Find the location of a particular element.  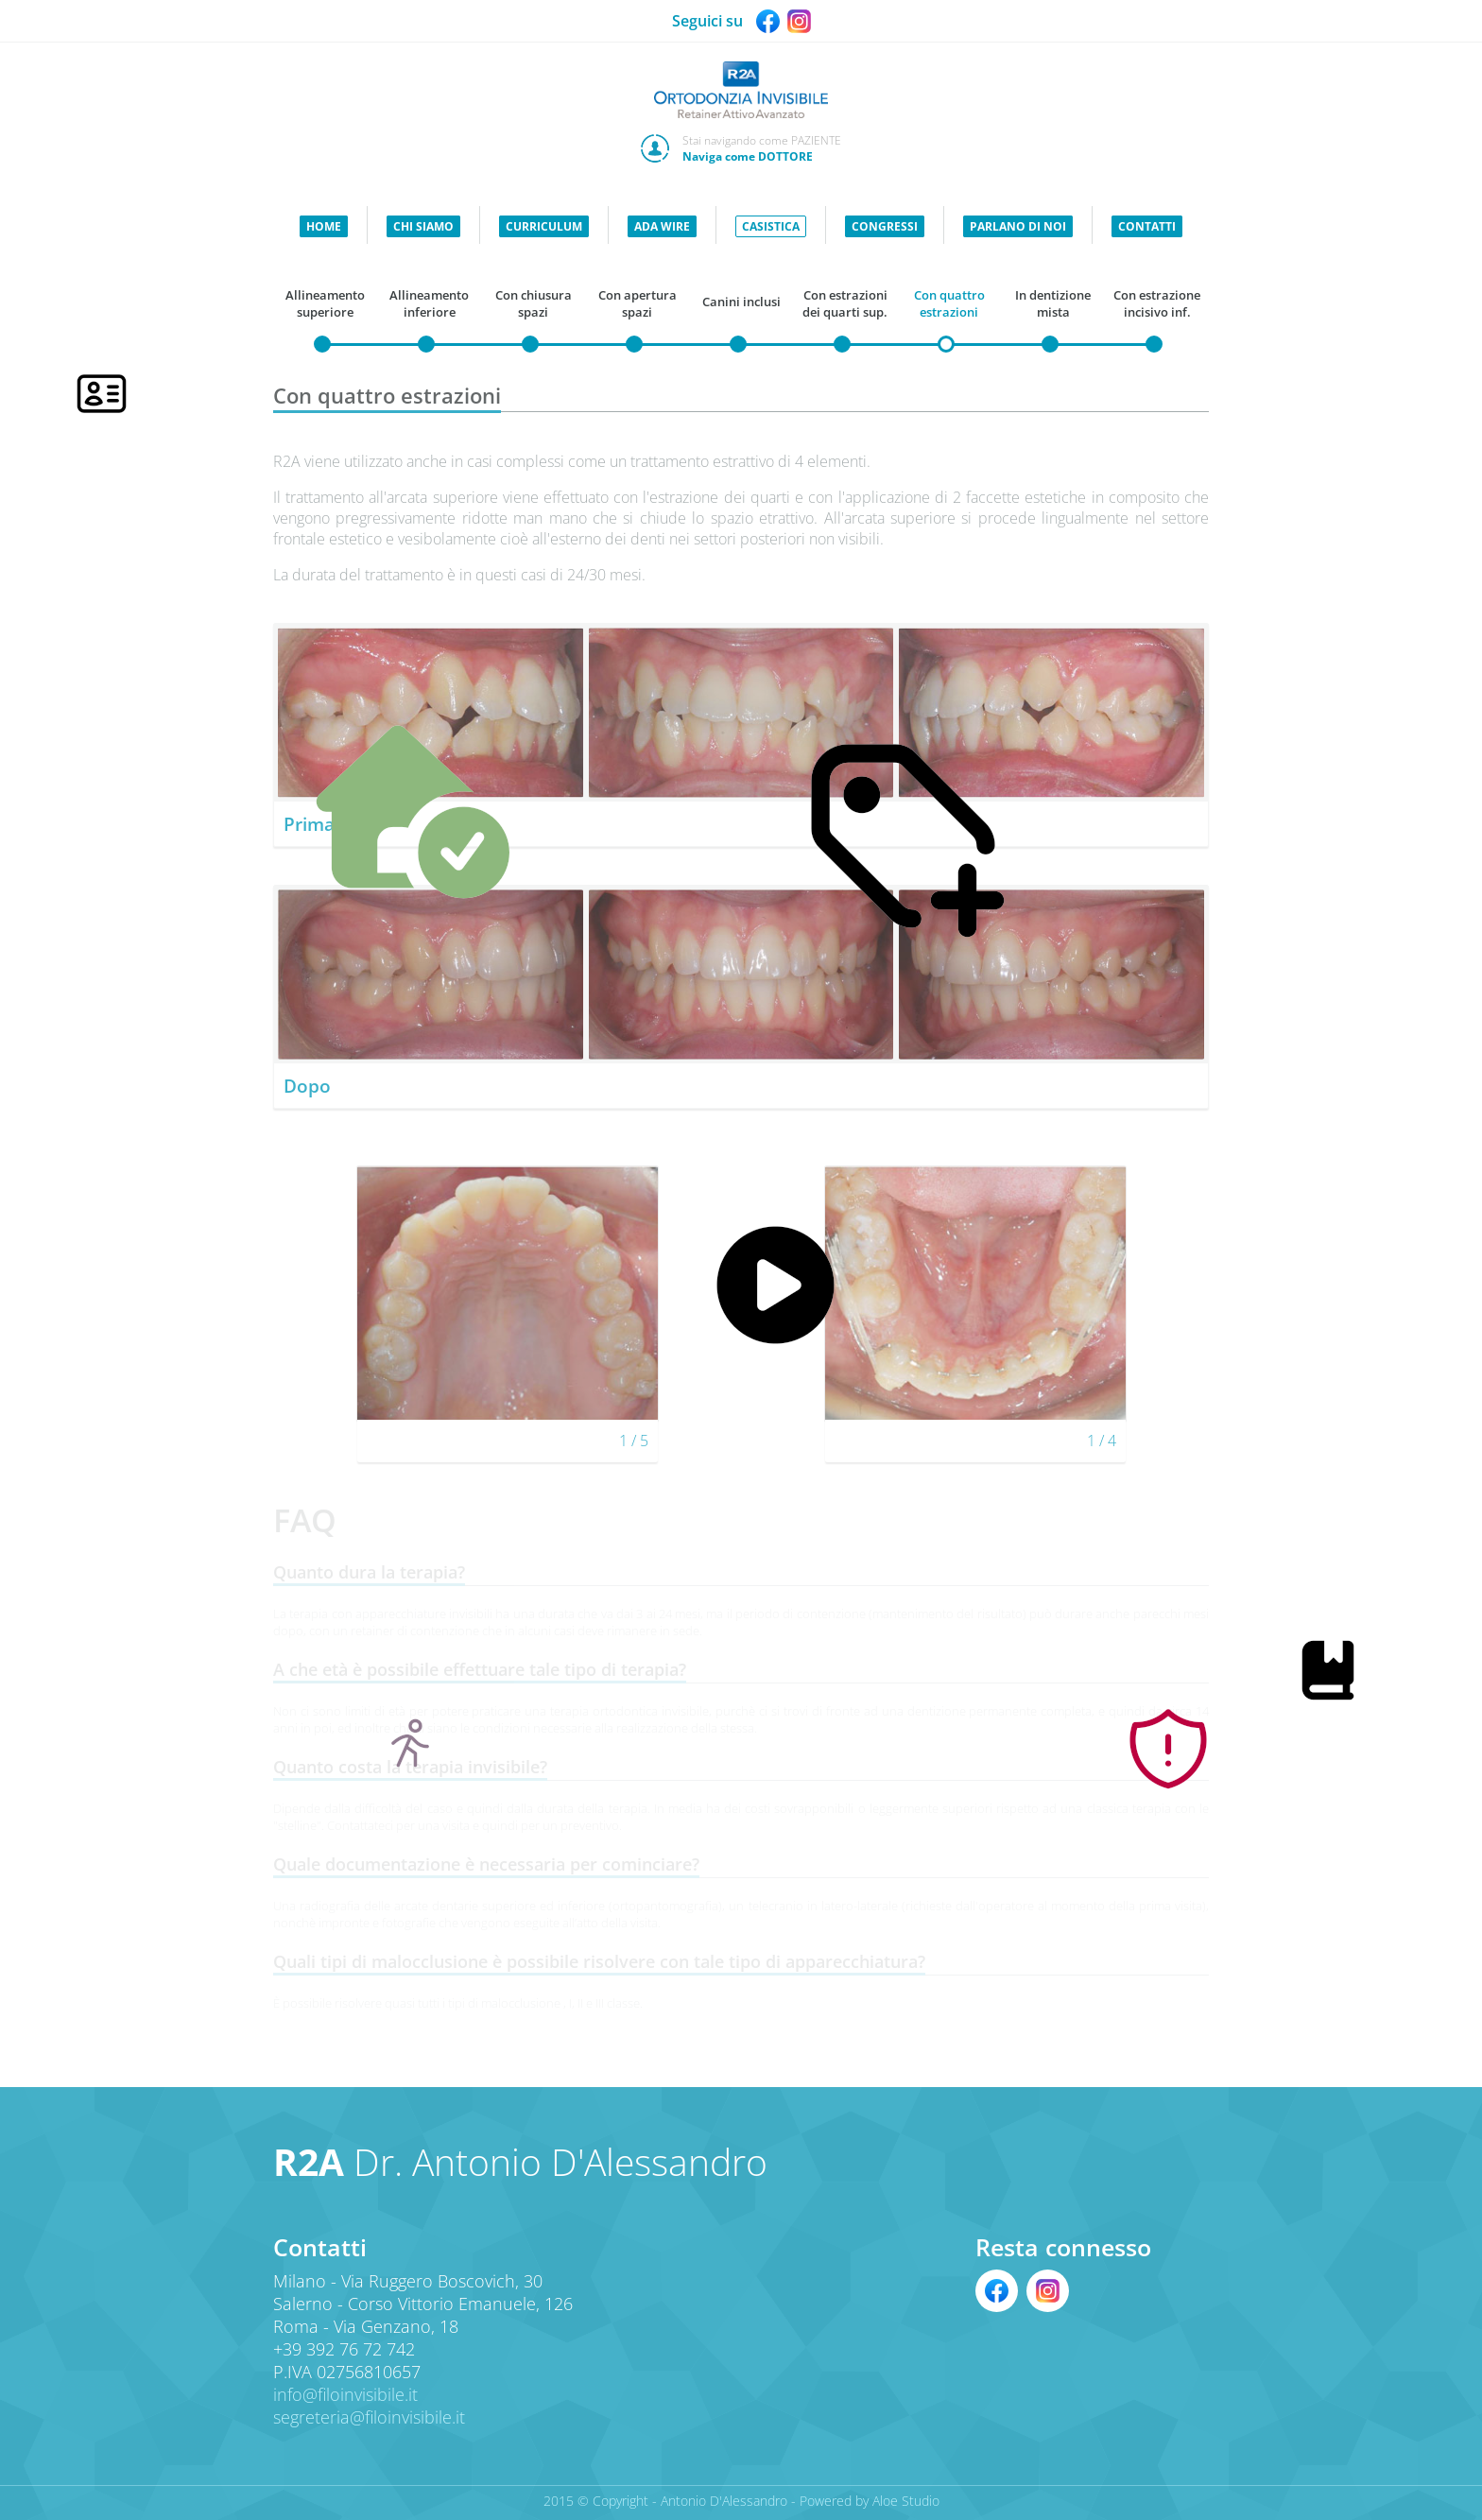

access your bookmarked reading list is located at coordinates (1328, 1670).